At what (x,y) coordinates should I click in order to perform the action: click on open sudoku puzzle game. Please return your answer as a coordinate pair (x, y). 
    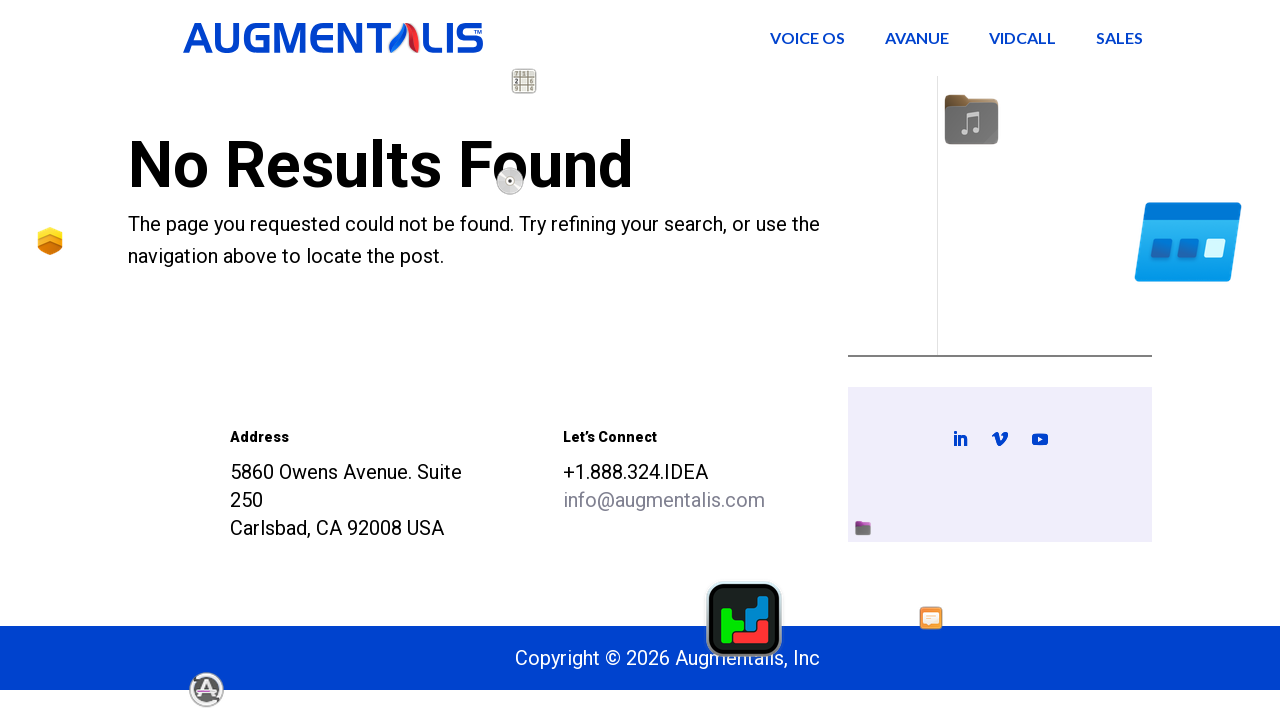
    Looking at the image, I should click on (524, 81).